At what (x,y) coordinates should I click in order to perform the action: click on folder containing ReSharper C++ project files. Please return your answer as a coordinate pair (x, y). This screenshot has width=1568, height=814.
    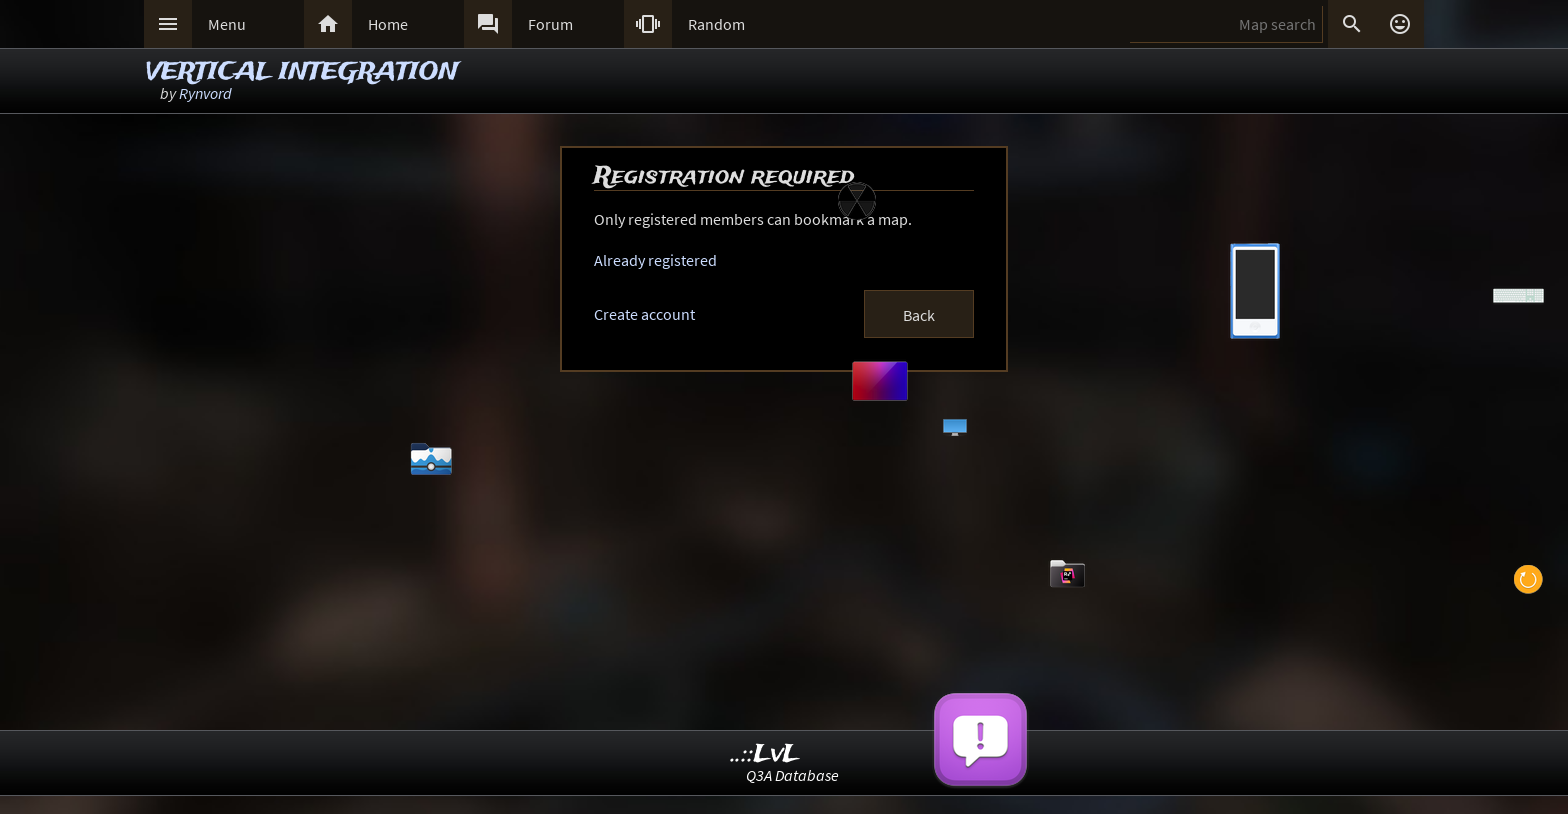
    Looking at the image, I should click on (1067, 574).